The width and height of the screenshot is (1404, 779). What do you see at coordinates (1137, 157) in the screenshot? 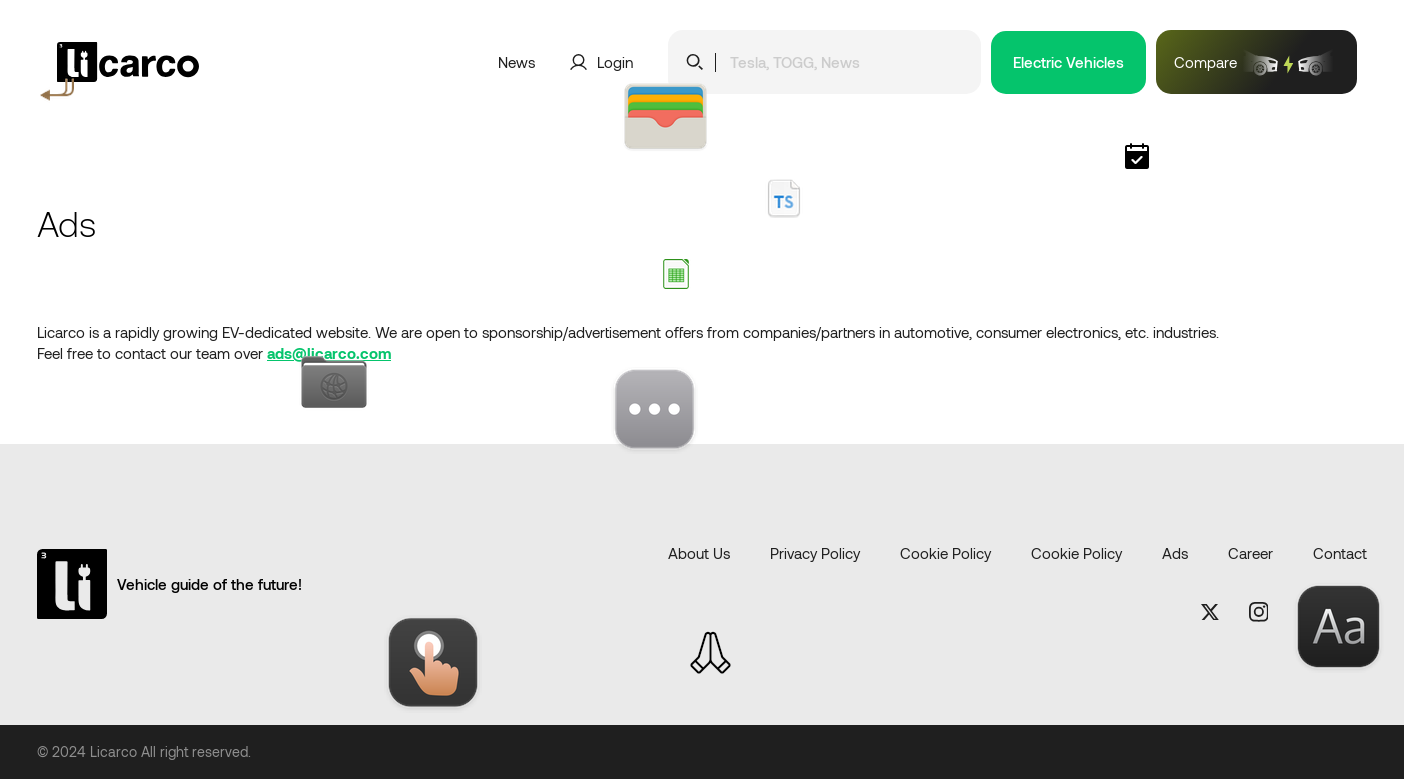
I see `confirm or schedule an event` at bounding box center [1137, 157].